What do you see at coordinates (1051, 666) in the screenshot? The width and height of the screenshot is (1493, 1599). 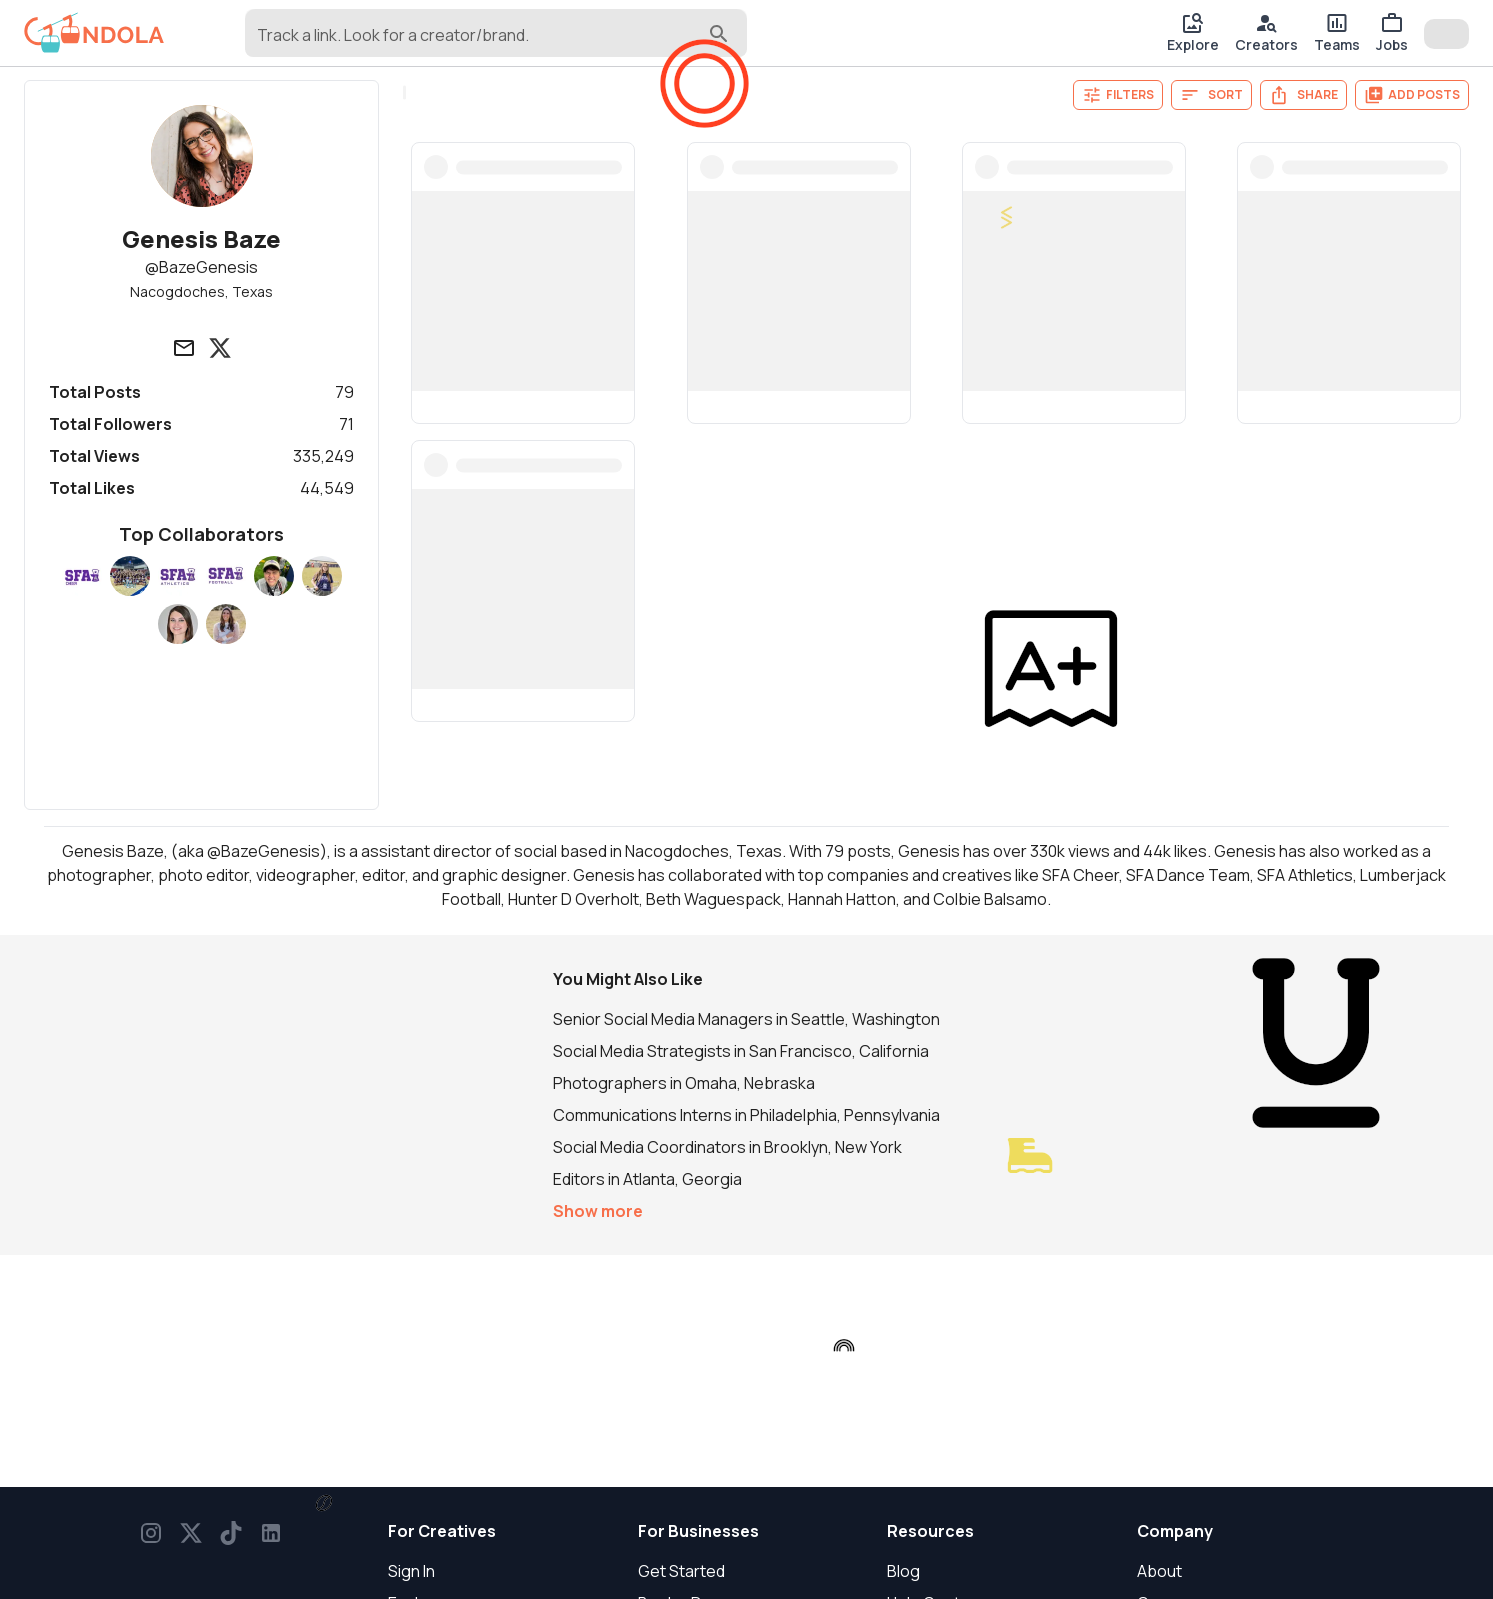 I see `view exam or test results` at bounding box center [1051, 666].